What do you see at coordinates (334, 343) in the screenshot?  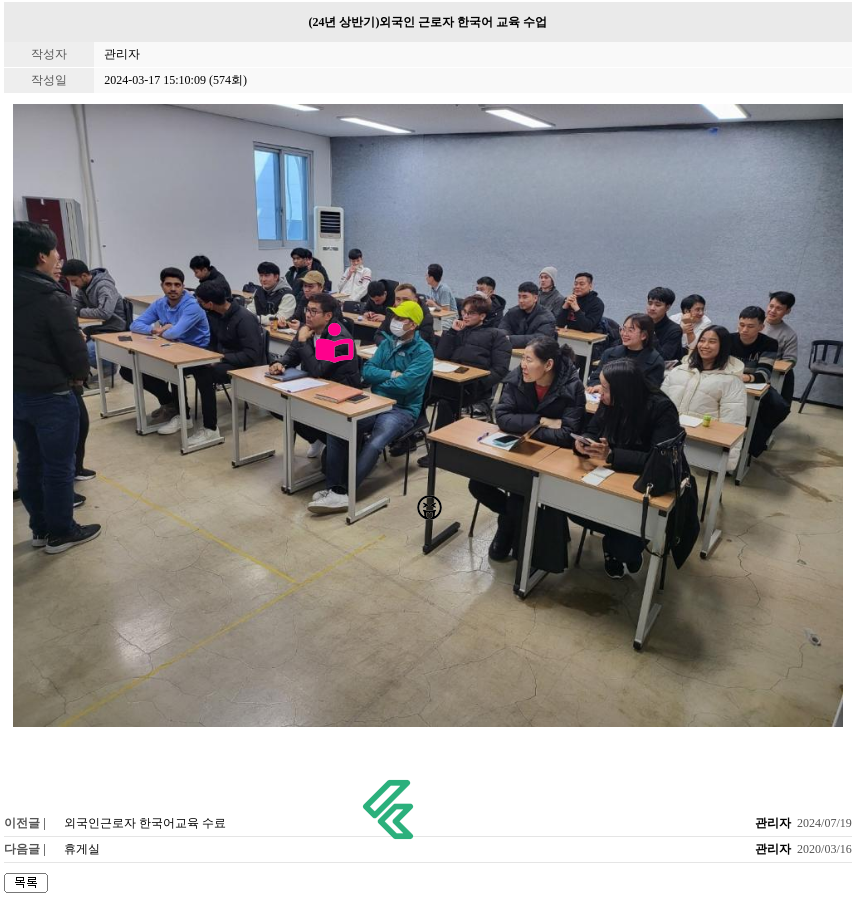 I see `open reading mode` at bounding box center [334, 343].